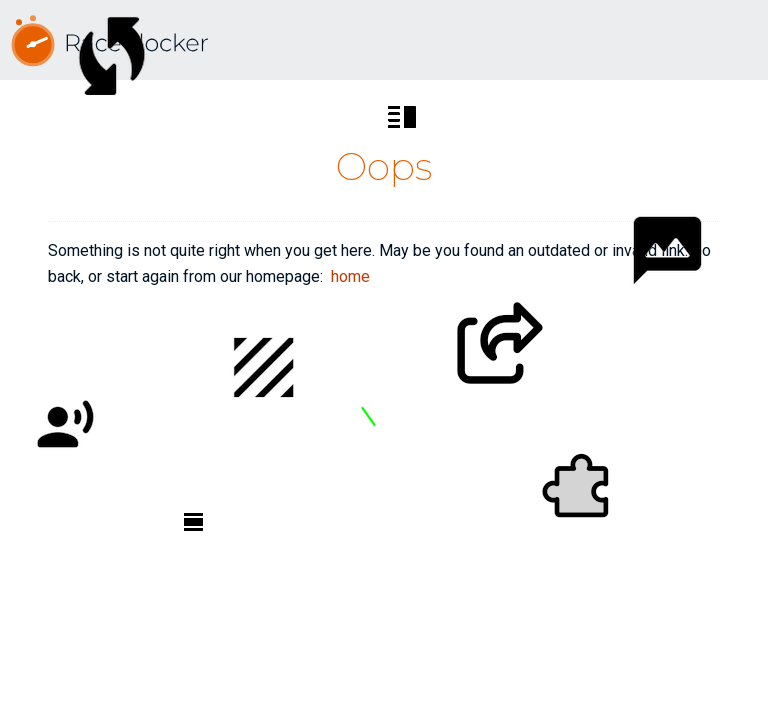  Describe the element at coordinates (498, 343) in the screenshot. I see `share this content` at that location.